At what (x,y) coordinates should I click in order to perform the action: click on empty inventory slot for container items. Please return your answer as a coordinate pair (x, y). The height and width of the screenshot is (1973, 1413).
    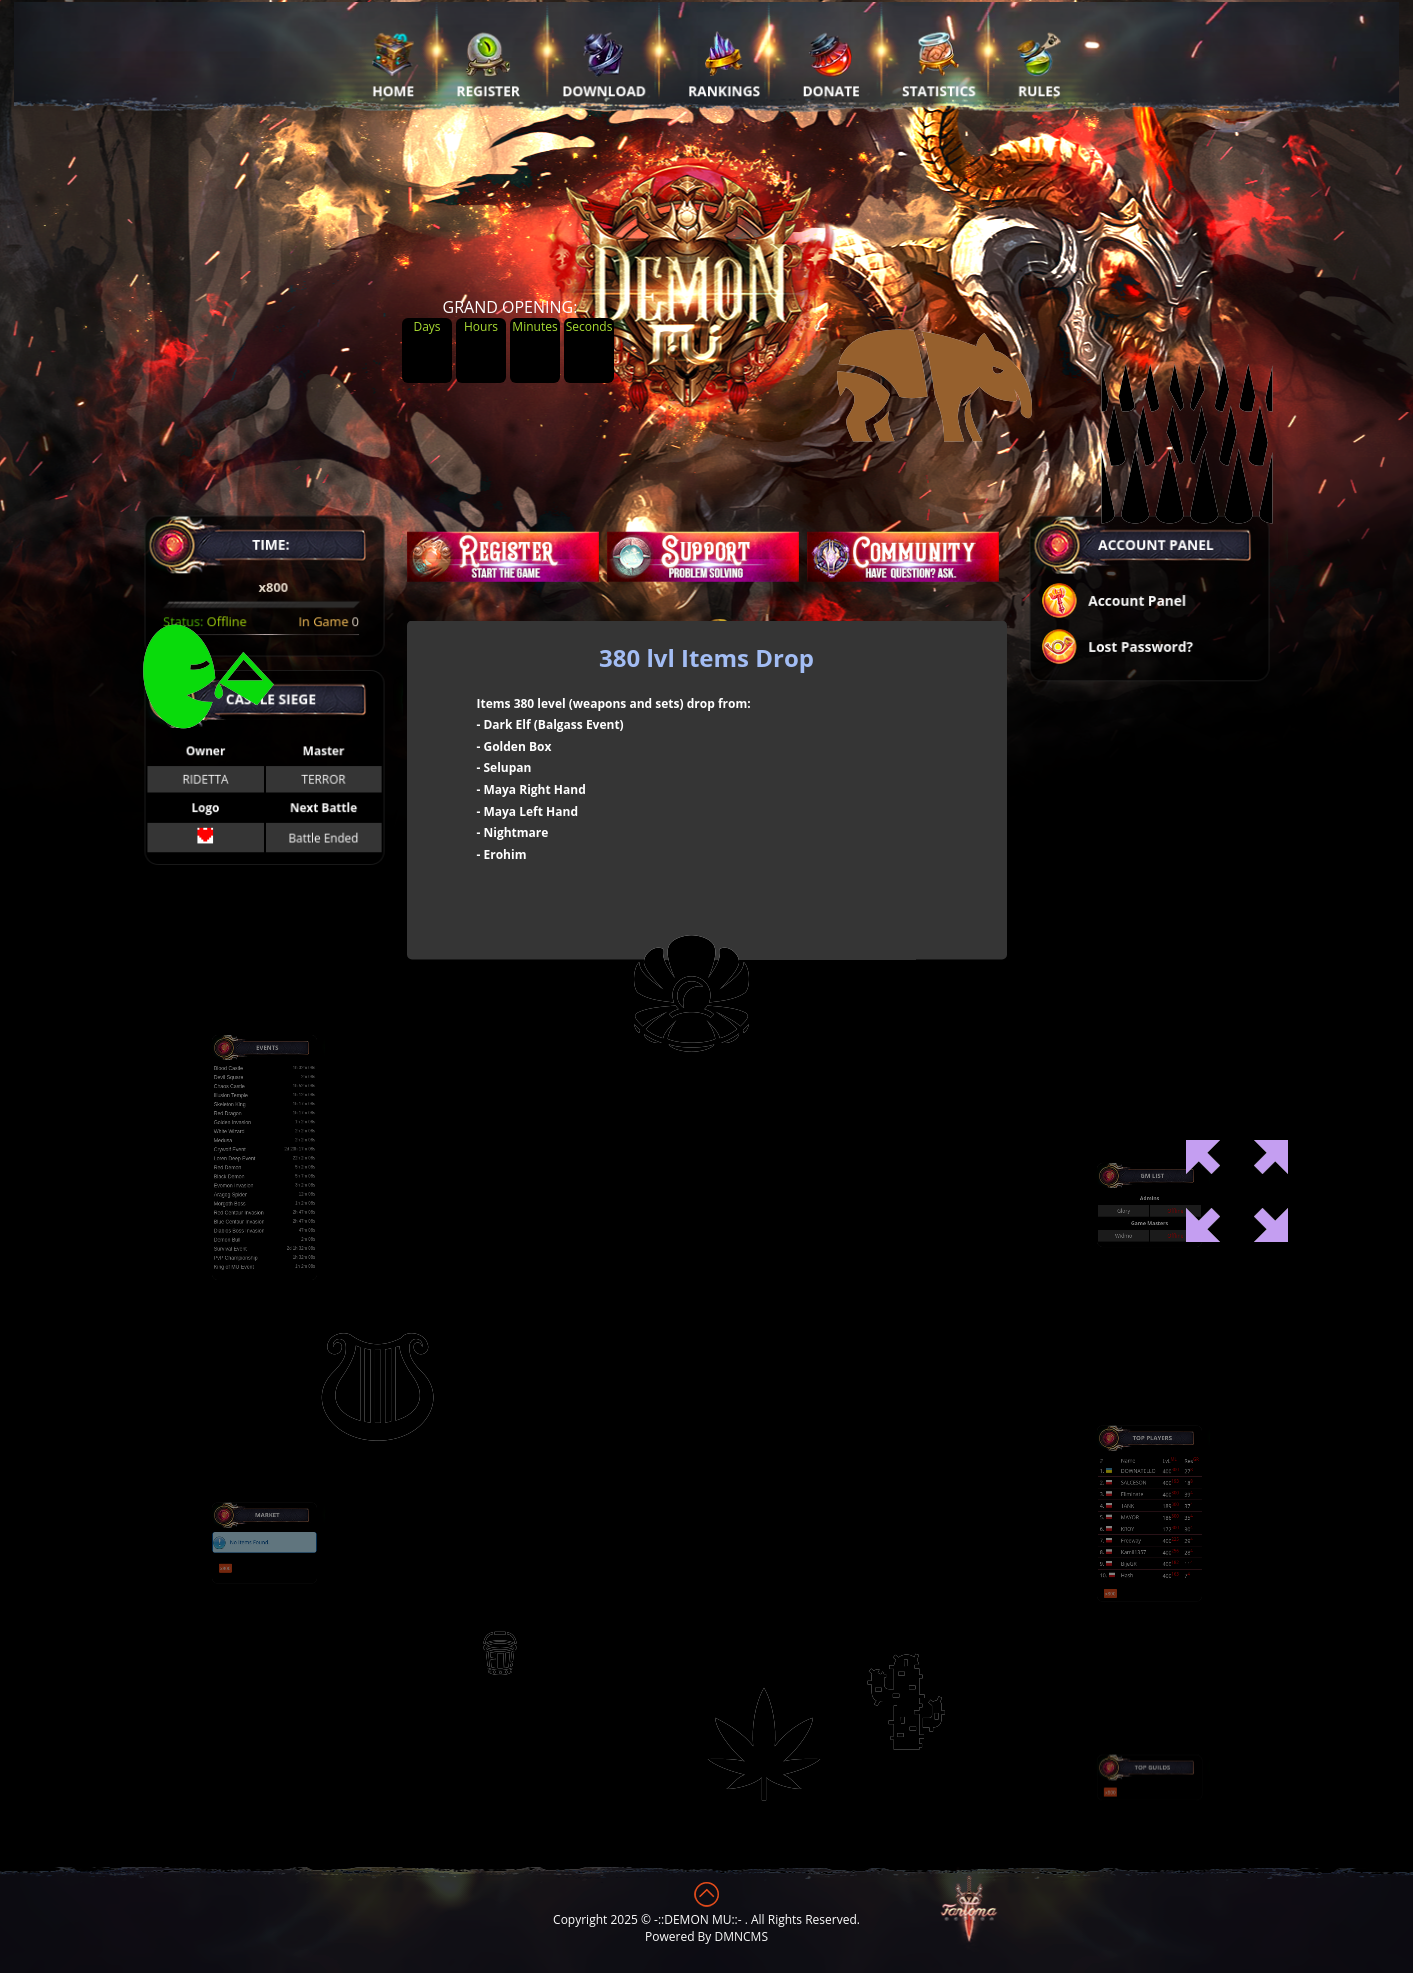
    Looking at the image, I should click on (500, 1652).